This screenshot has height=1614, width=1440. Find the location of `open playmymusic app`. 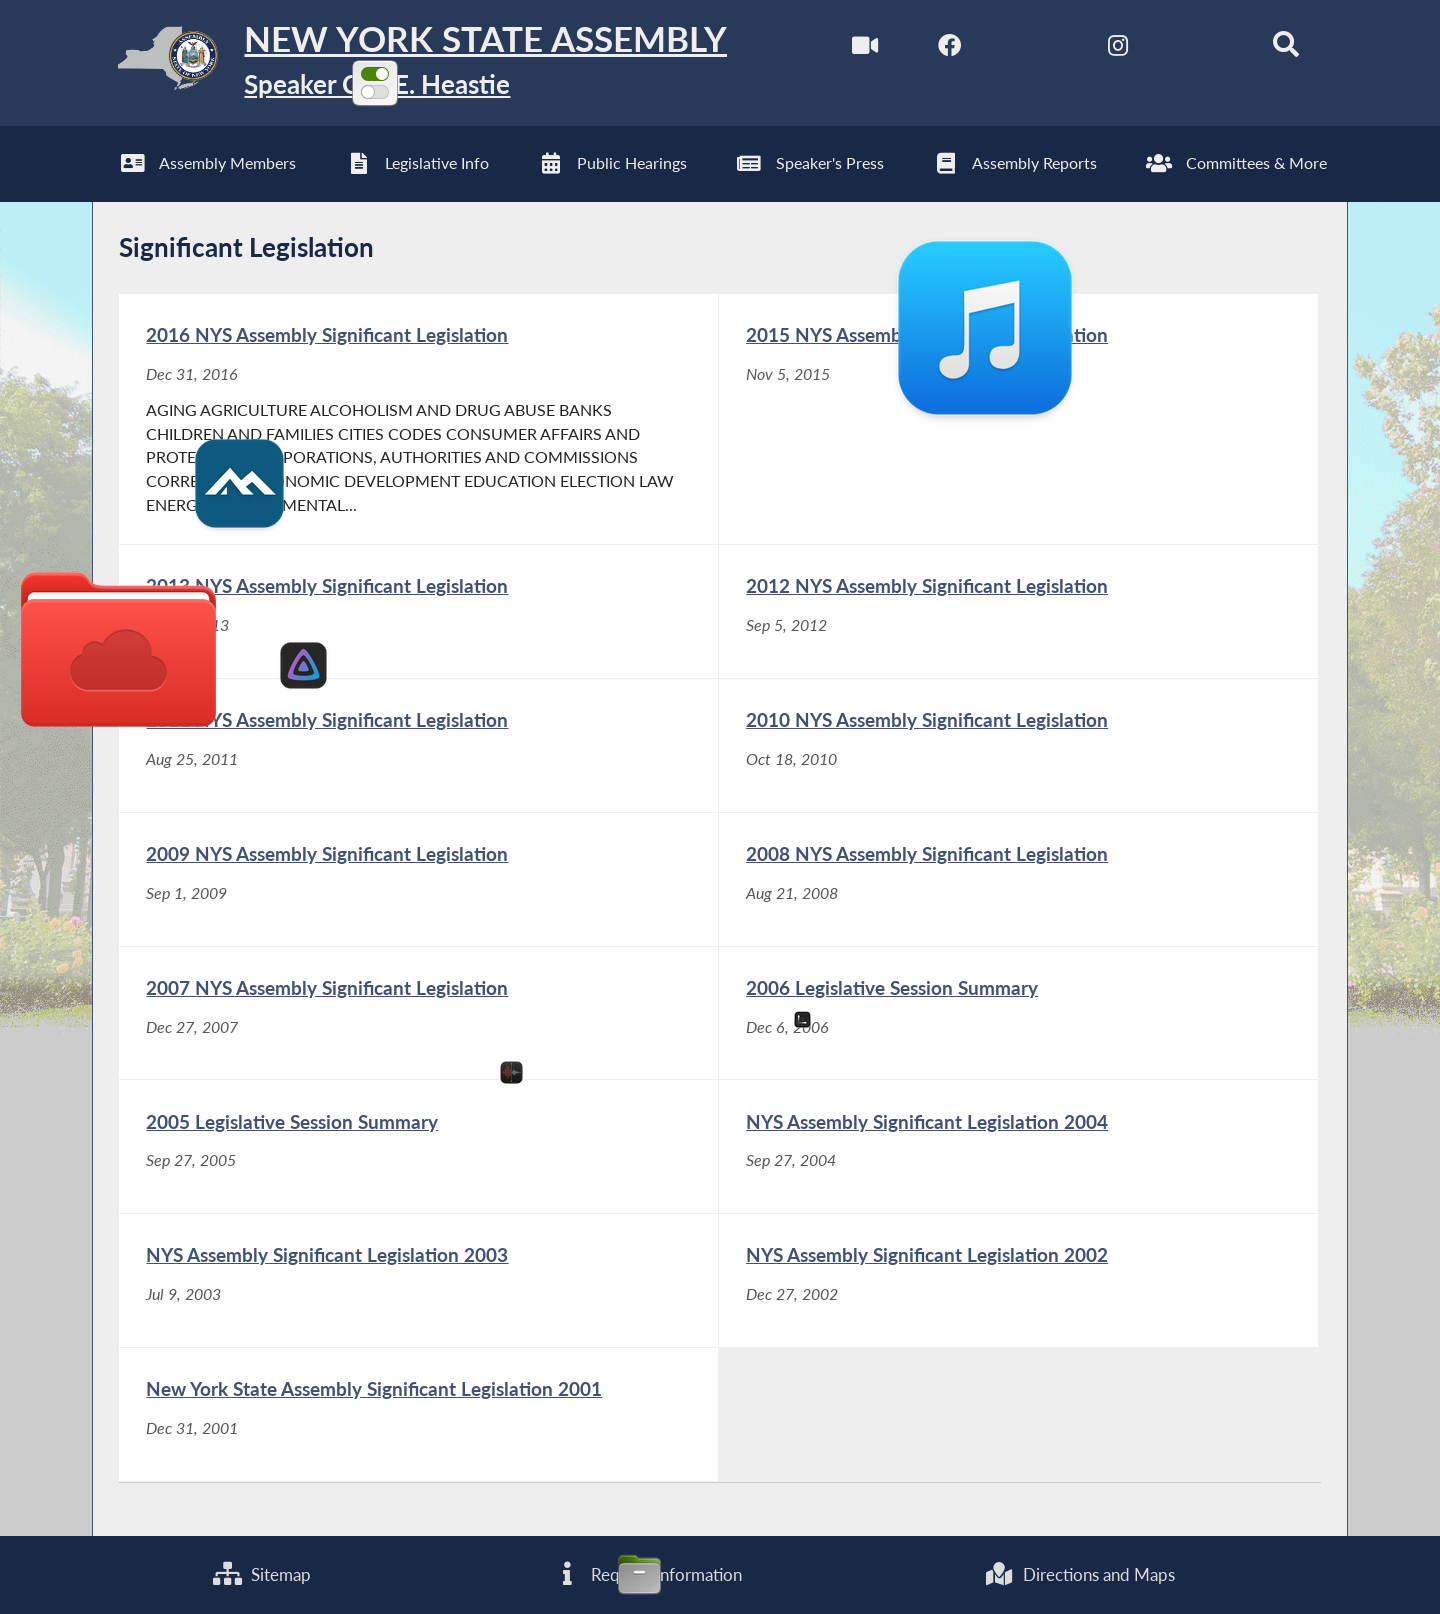

open playmymusic app is located at coordinates (985, 328).